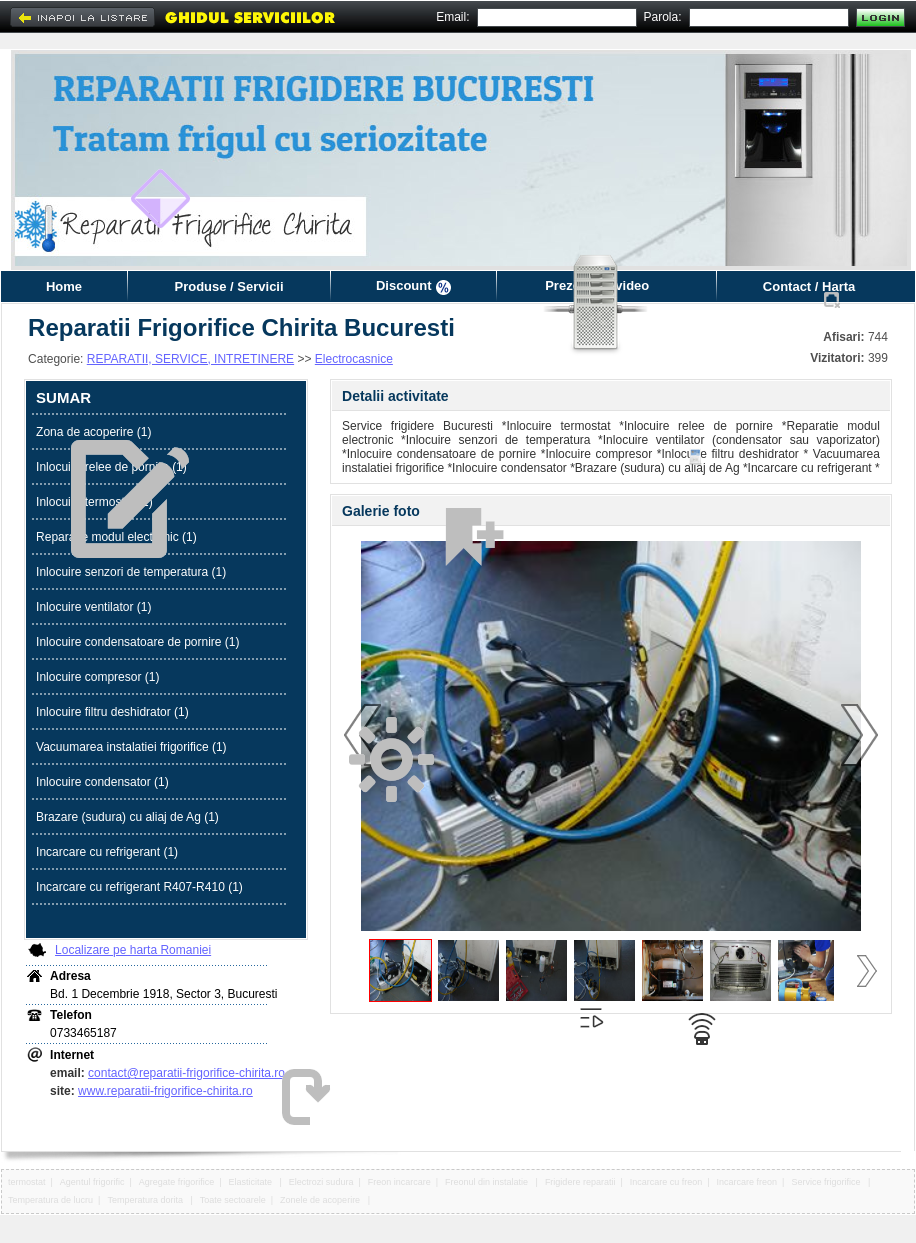 Image resolution: width=916 pixels, height=1243 pixels. What do you see at coordinates (472, 543) in the screenshot?
I see `add a new bookmark` at bounding box center [472, 543].